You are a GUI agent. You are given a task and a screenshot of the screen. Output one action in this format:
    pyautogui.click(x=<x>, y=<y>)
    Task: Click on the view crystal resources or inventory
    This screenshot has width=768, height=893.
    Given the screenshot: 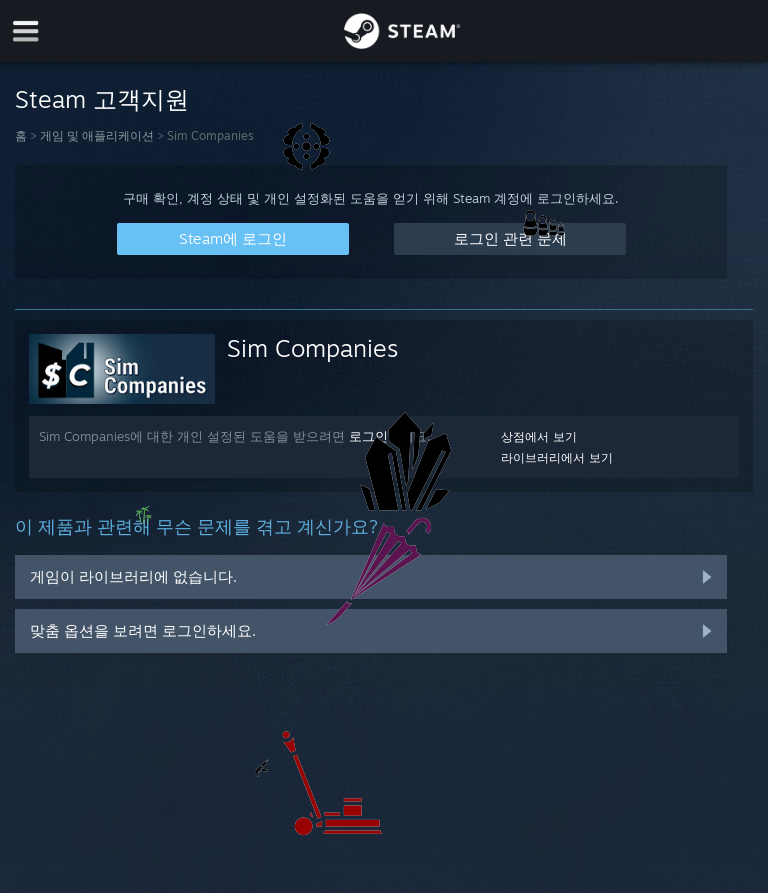 What is the action you would take?
    pyautogui.click(x=405, y=461)
    